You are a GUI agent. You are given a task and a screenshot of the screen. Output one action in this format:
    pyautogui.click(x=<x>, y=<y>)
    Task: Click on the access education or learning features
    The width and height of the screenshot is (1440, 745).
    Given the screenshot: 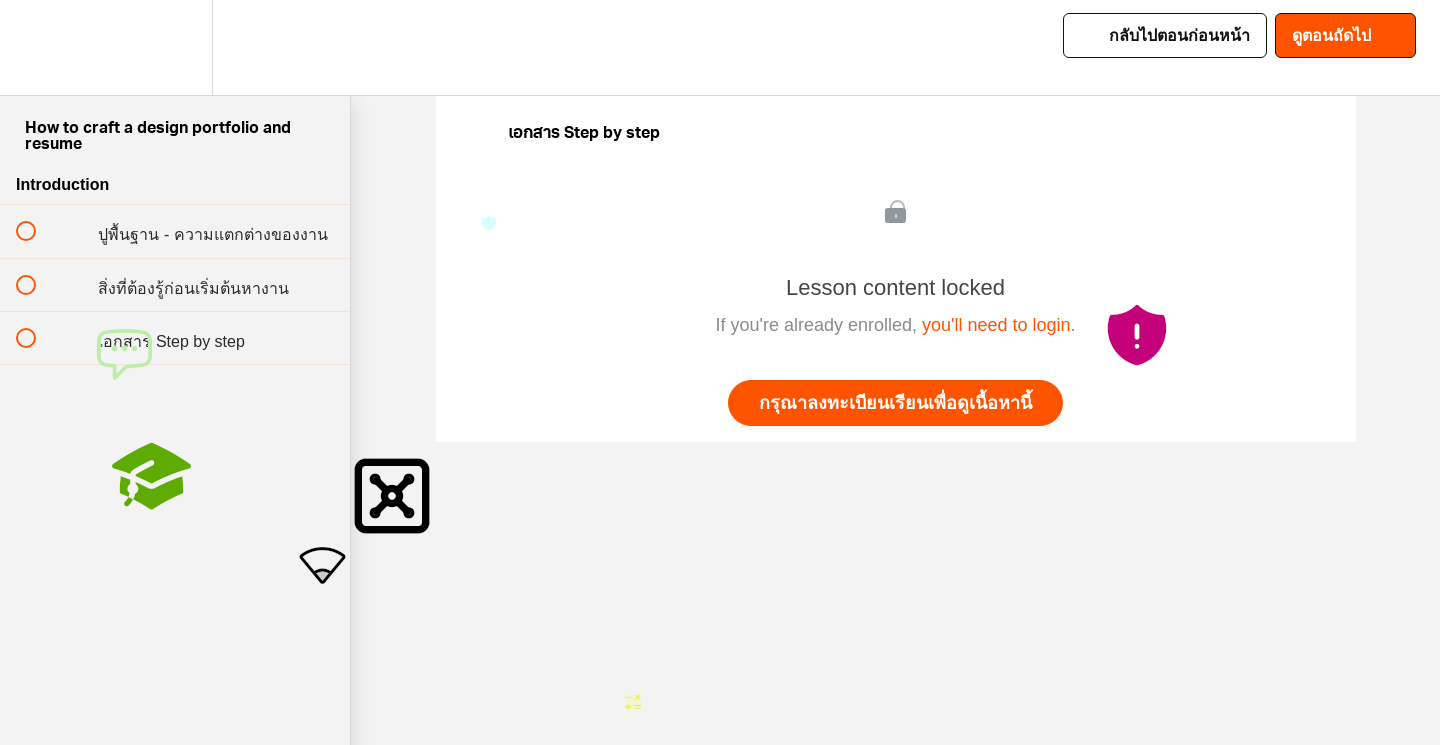 What is the action you would take?
    pyautogui.click(x=151, y=475)
    